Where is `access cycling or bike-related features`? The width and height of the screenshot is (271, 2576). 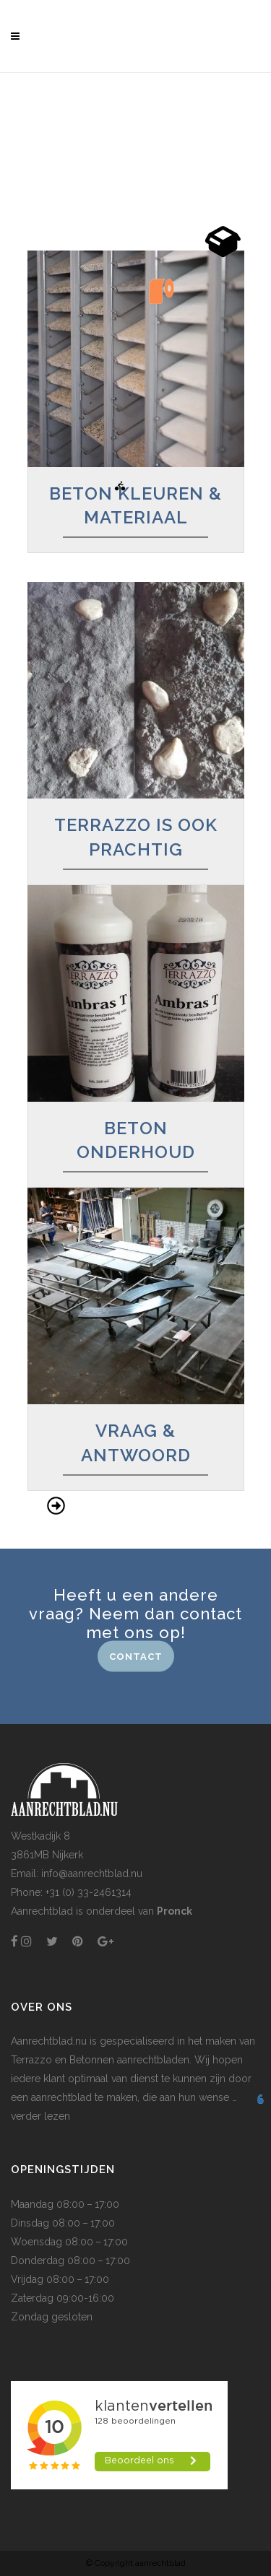 access cycling or bike-related features is located at coordinates (120, 486).